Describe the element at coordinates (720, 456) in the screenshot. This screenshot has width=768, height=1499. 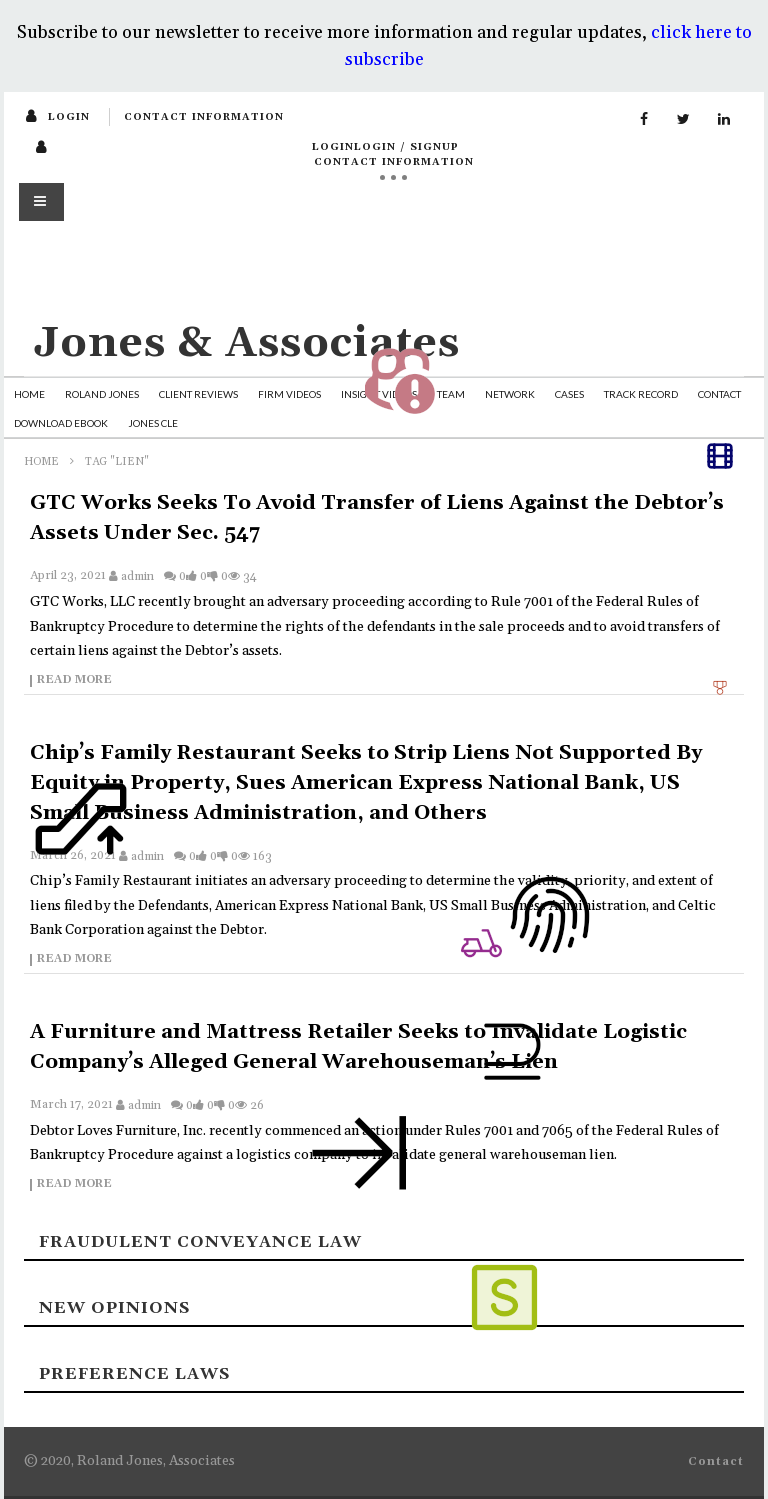
I see `access video or movie content` at that location.